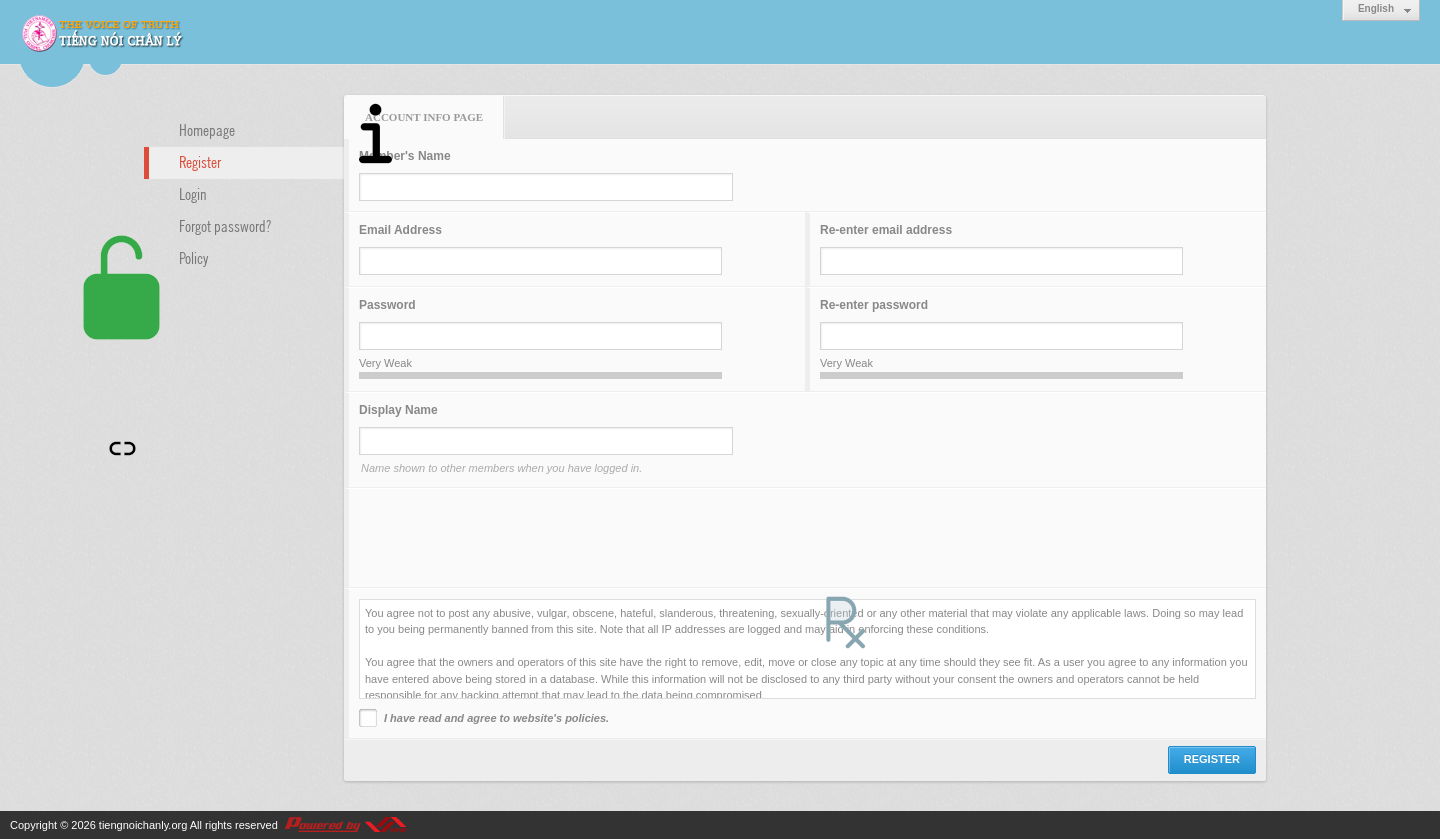  Describe the element at coordinates (122, 448) in the screenshot. I see `disconnect or remove a linked account` at that location.